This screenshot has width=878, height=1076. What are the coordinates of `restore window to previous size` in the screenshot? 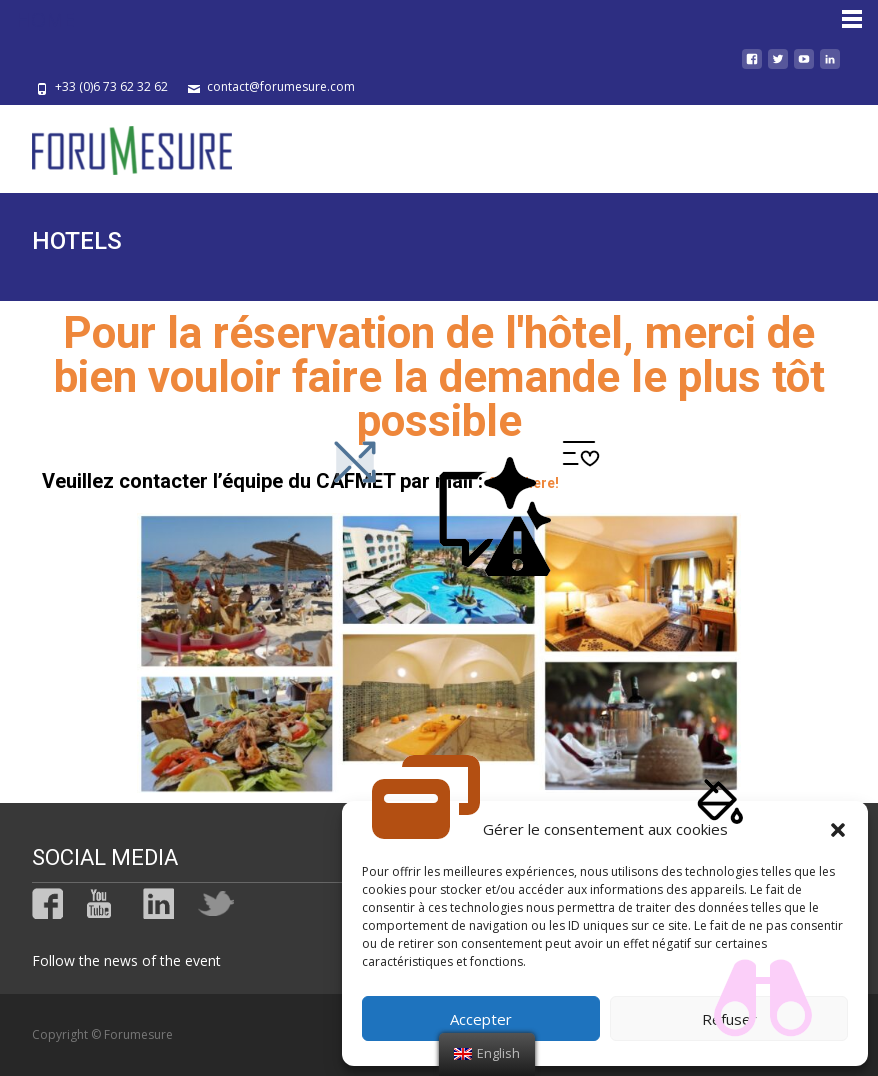 It's located at (426, 797).